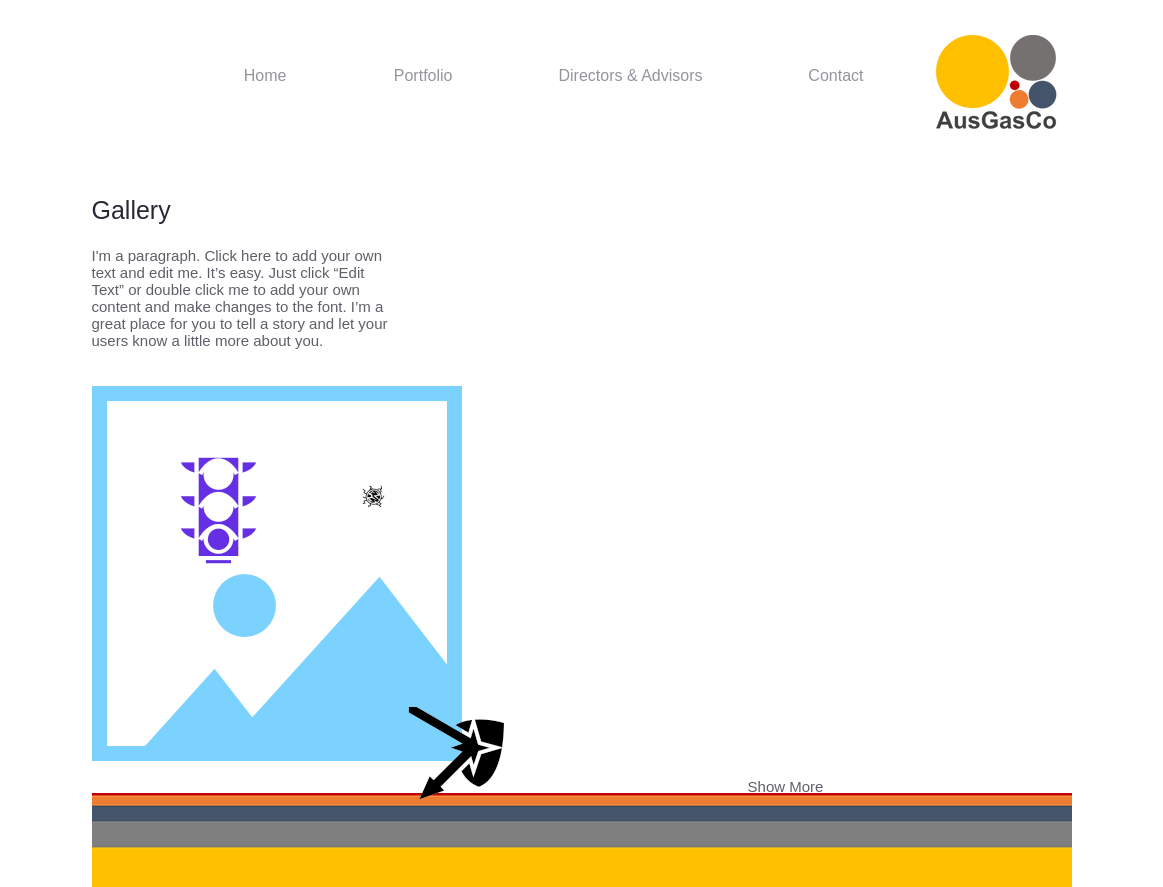  Describe the element at coordinates (456, 754) in the screenshot. I see `indicates damage reflection or counterattack ability` at that location.